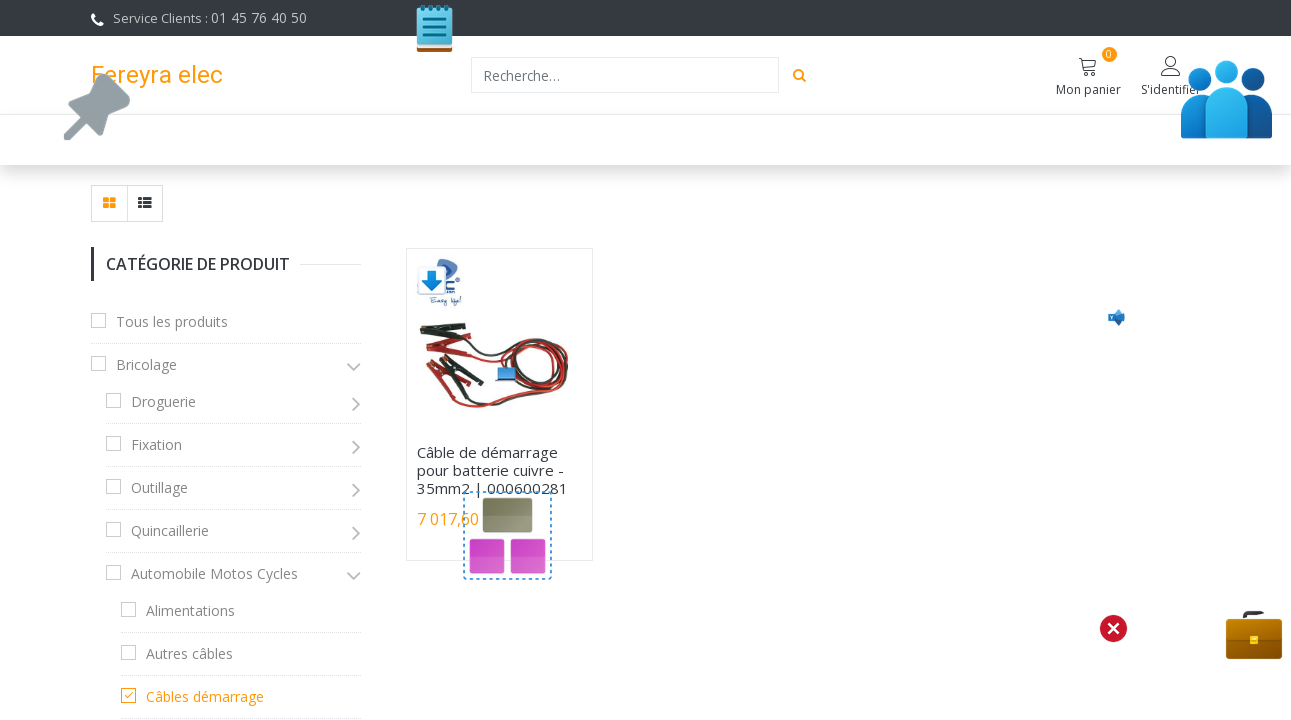 Image resolution: width=1291 pixels, height=720 pixels. What do you see at coordinates (98, 106) in the screenshot?
I see `pin an item to keep it visible` at bounding box center [98, 106].